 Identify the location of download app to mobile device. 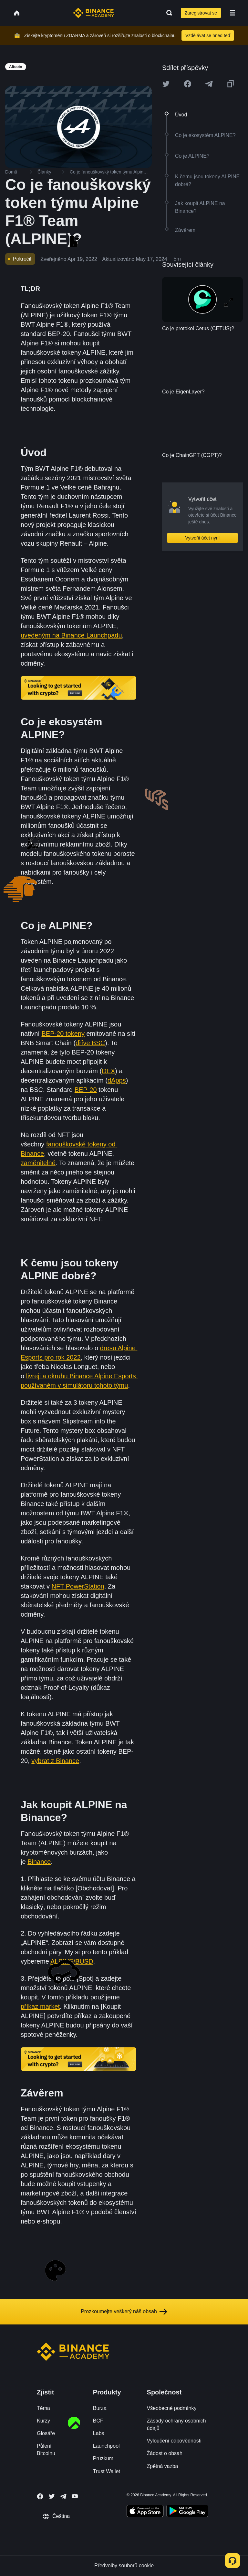
(74, 242).